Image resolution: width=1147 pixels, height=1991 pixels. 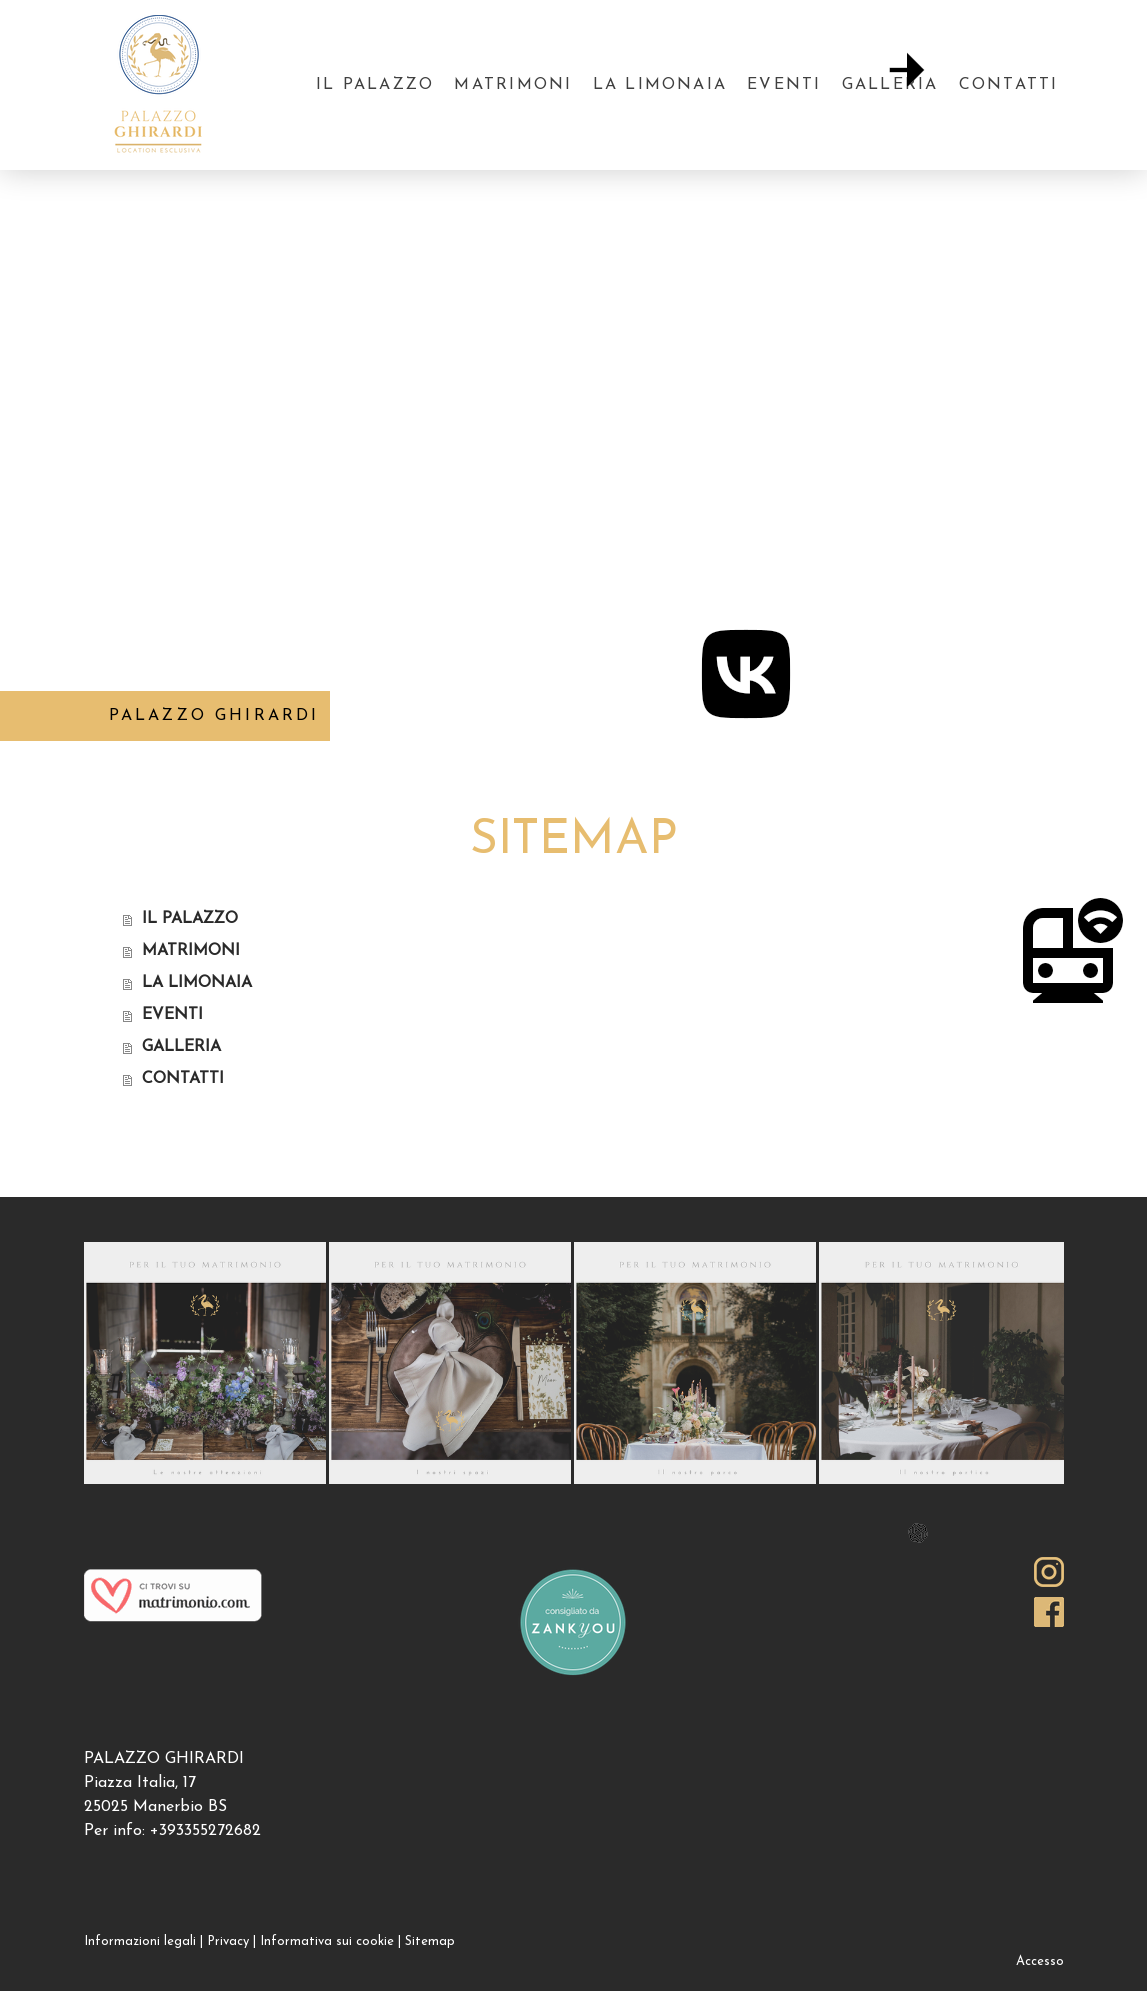 I want to click on indicates wifi availability on subway or transit, so click(x=1068, y=953).